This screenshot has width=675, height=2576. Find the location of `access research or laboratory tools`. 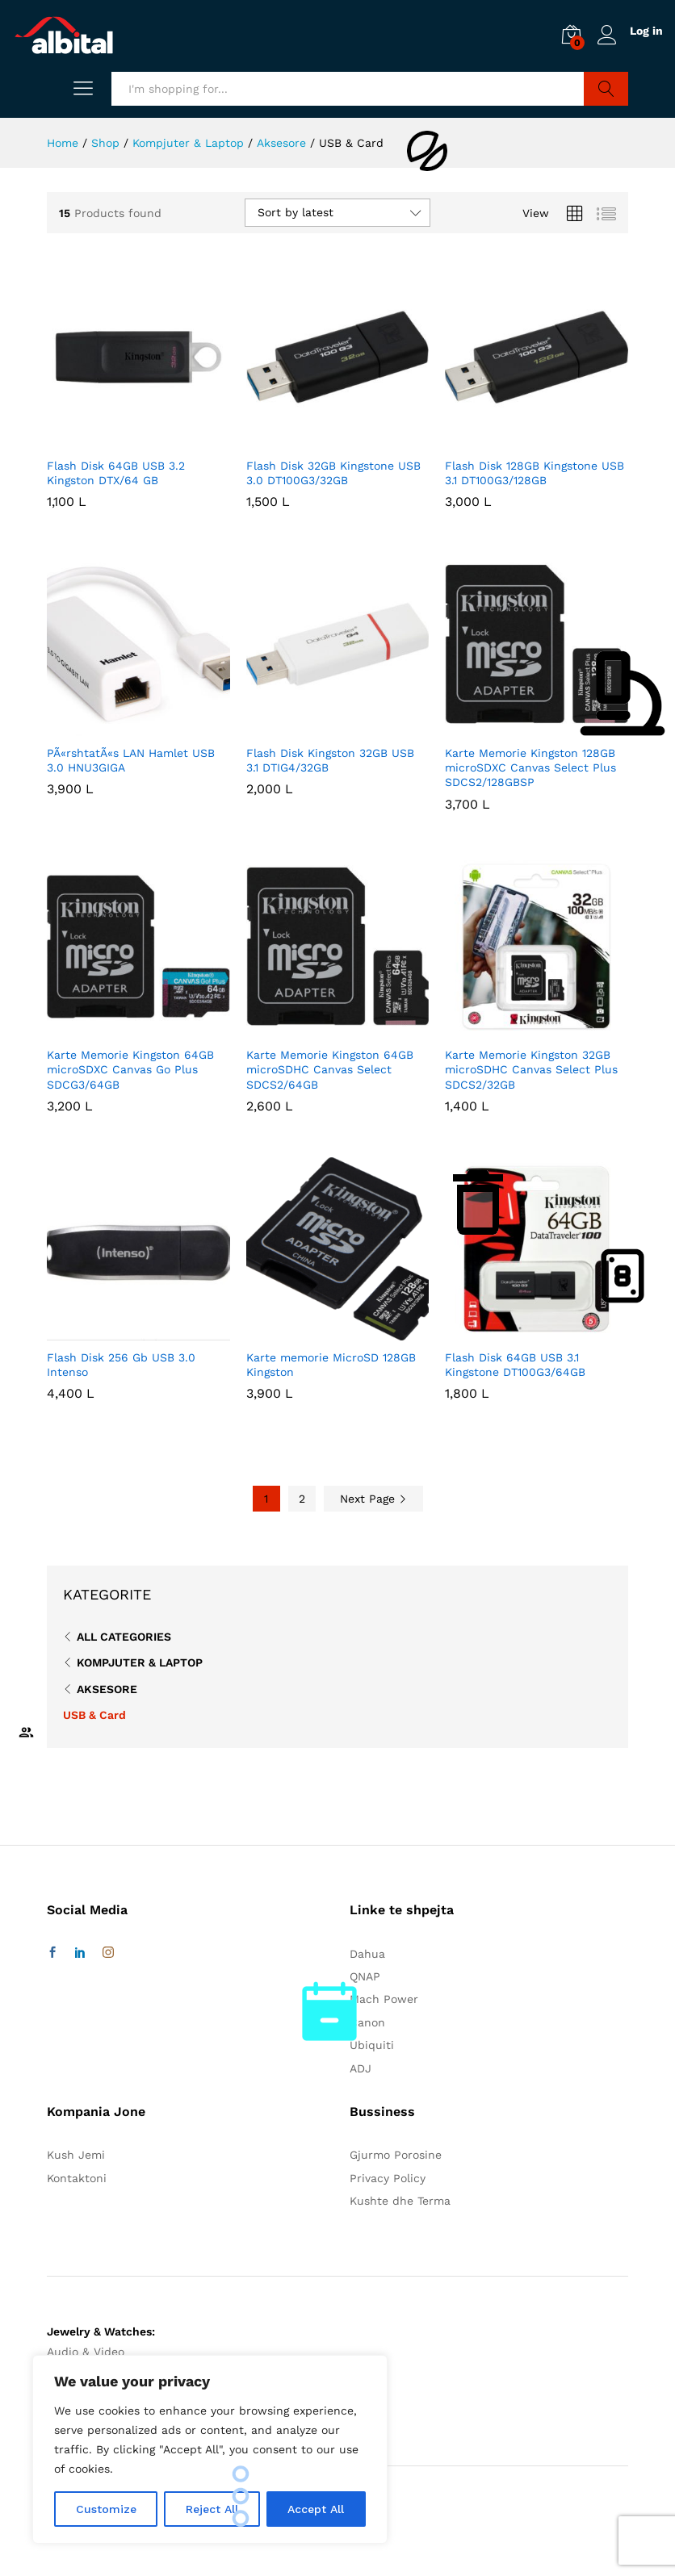

access research or laboratory tools is located at coordinates (623, 696).